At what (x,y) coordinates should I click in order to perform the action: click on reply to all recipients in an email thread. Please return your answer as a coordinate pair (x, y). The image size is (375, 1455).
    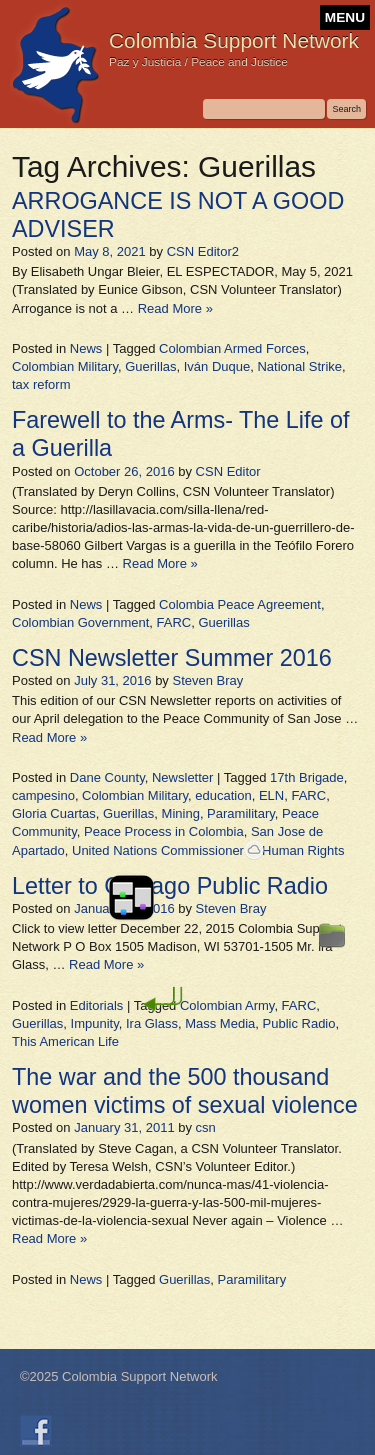
    Looking at the image, I should click on (162, 996).